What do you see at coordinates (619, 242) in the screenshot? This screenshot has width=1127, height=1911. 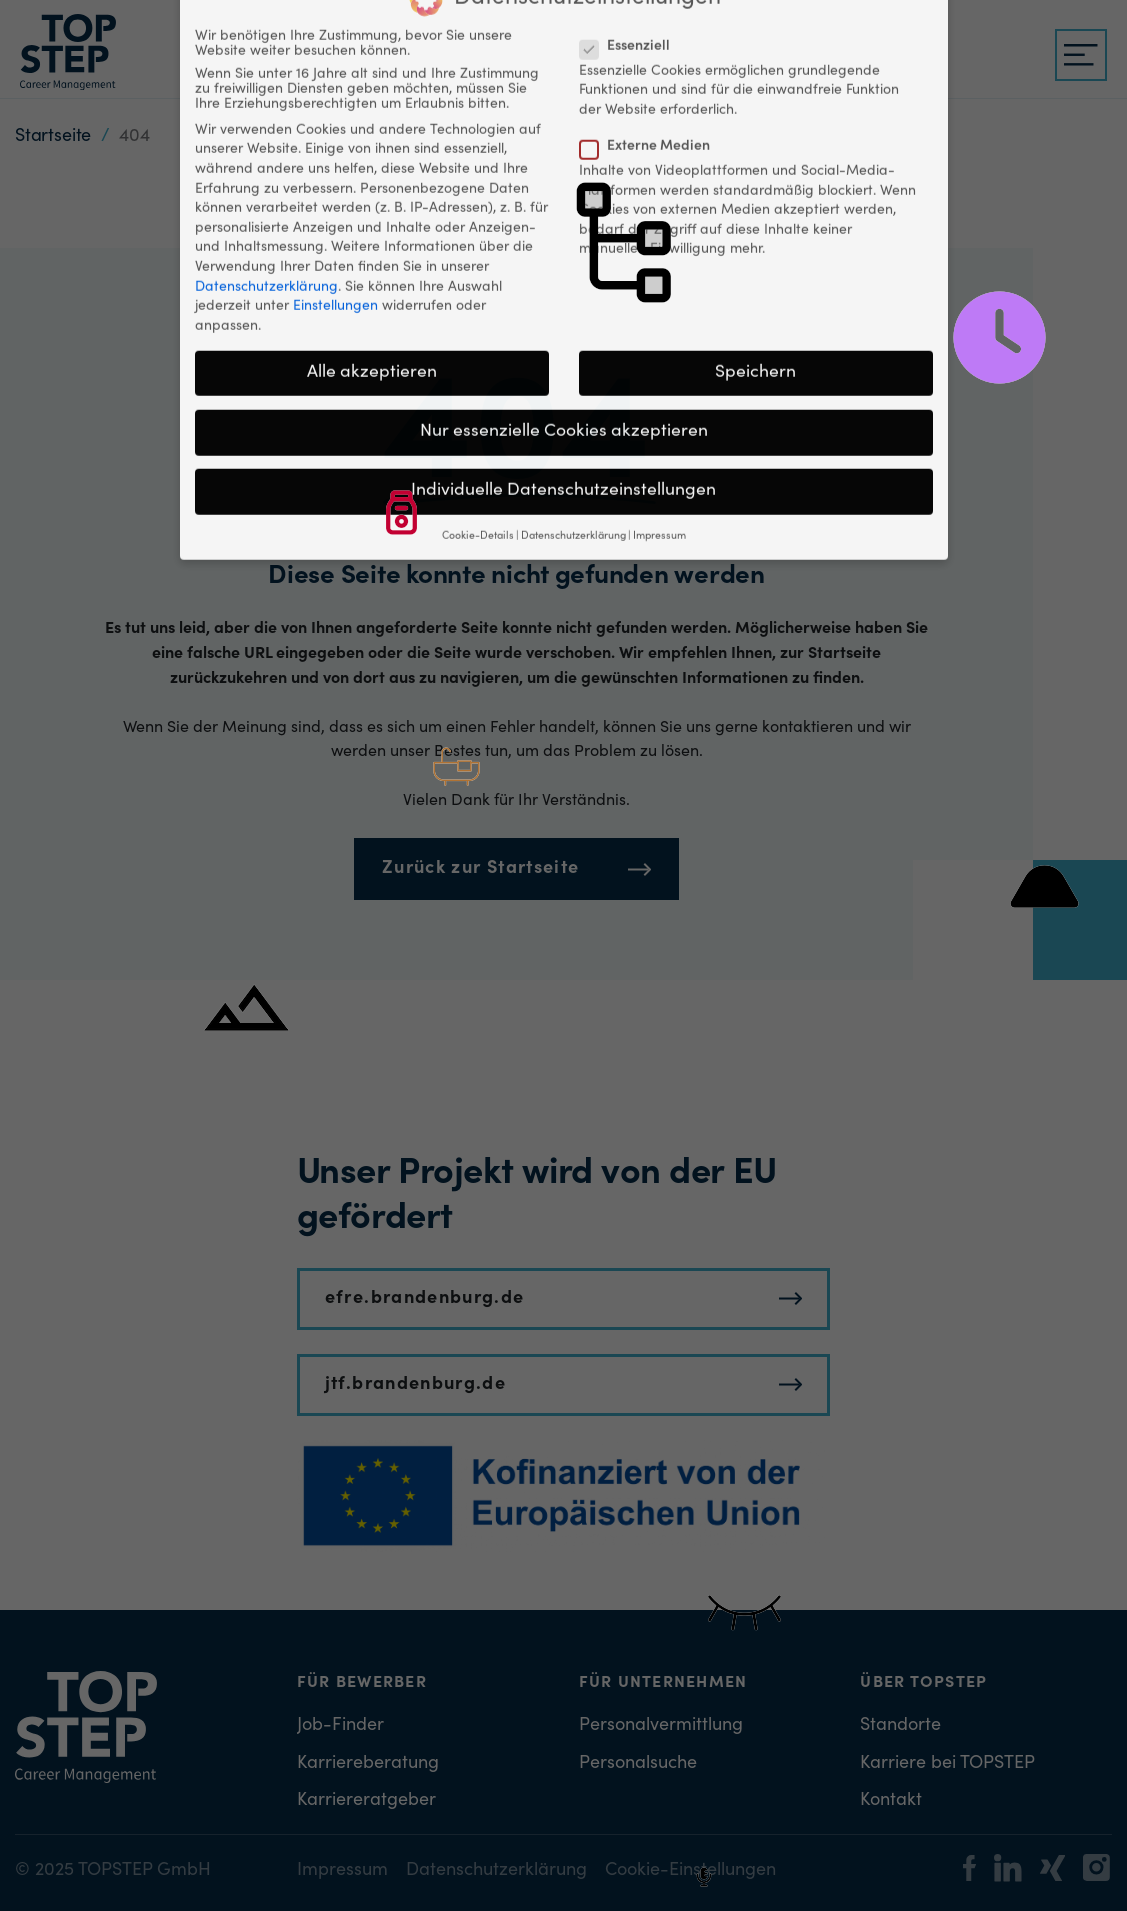 I see `view hierarchical folder structure` at bounding box center [619, 242].